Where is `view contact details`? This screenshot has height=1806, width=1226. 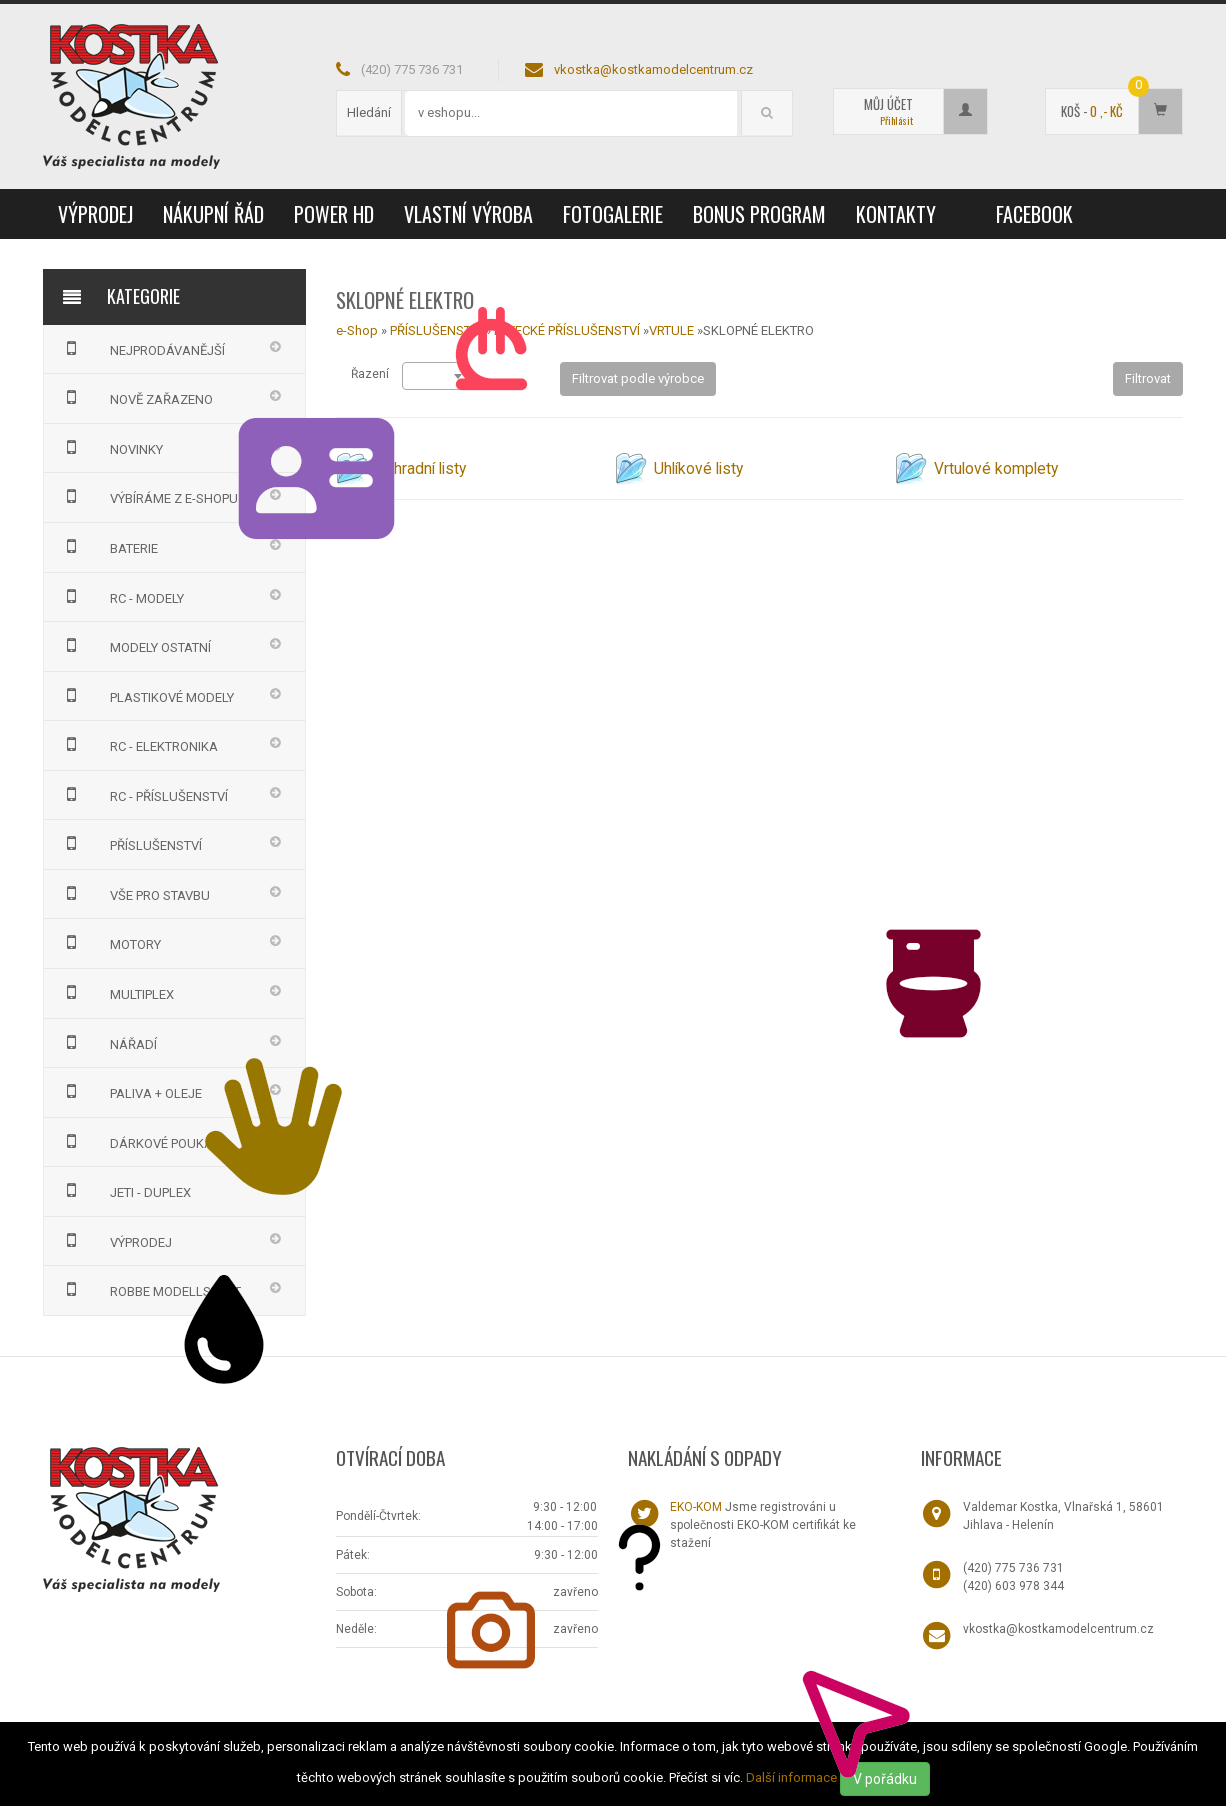
view contact details is located at coordinates (316, 478).